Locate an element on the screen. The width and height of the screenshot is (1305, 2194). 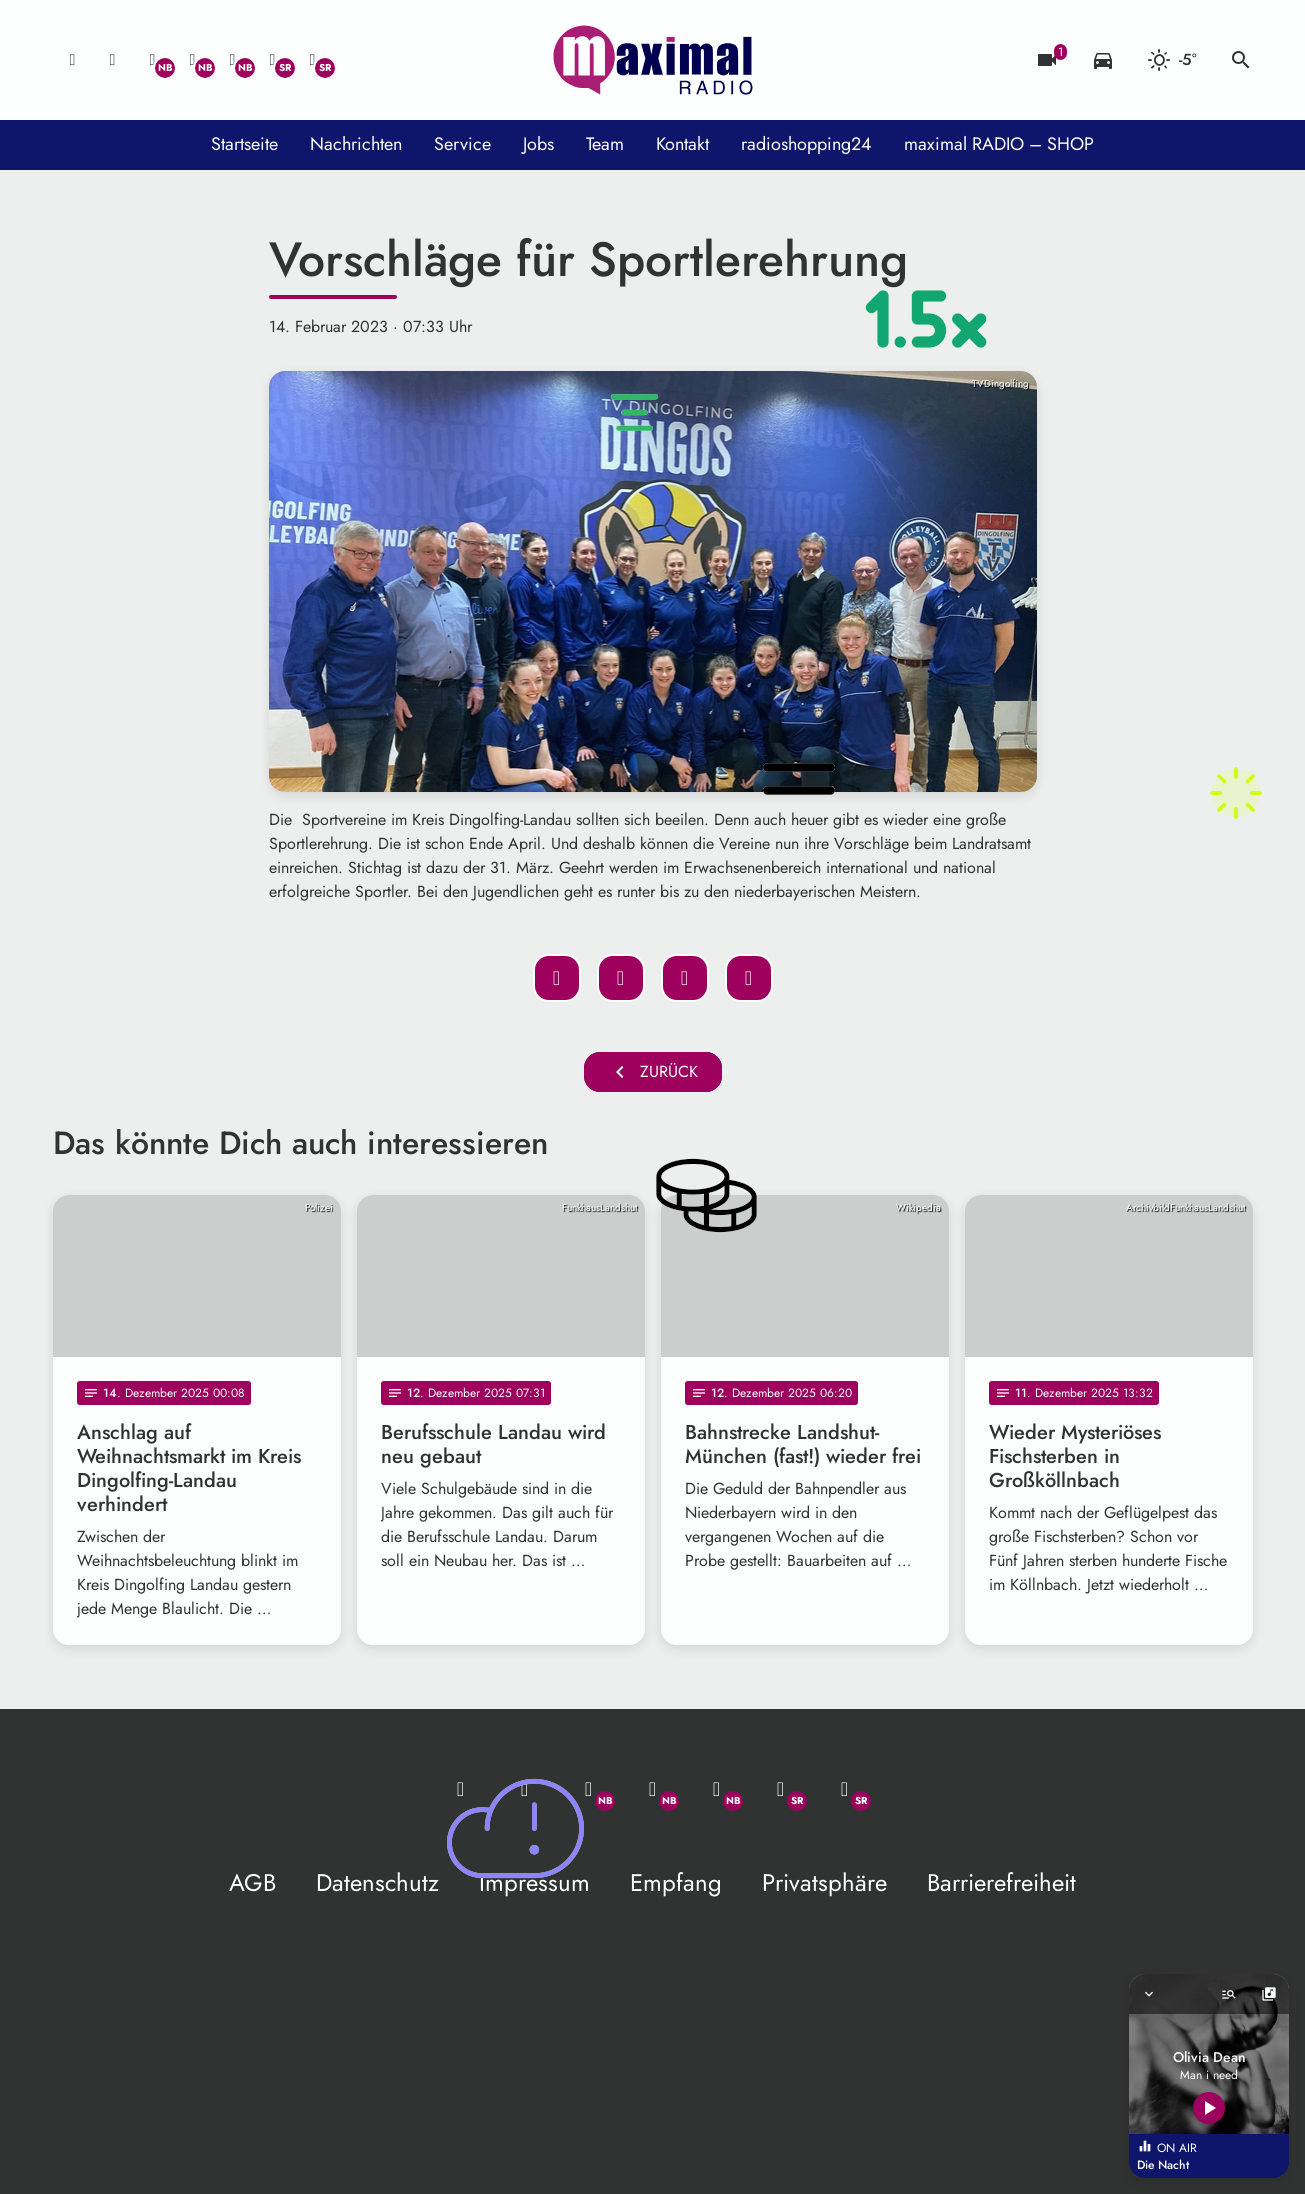
center-align text or content is located at coordinates (634, 412).